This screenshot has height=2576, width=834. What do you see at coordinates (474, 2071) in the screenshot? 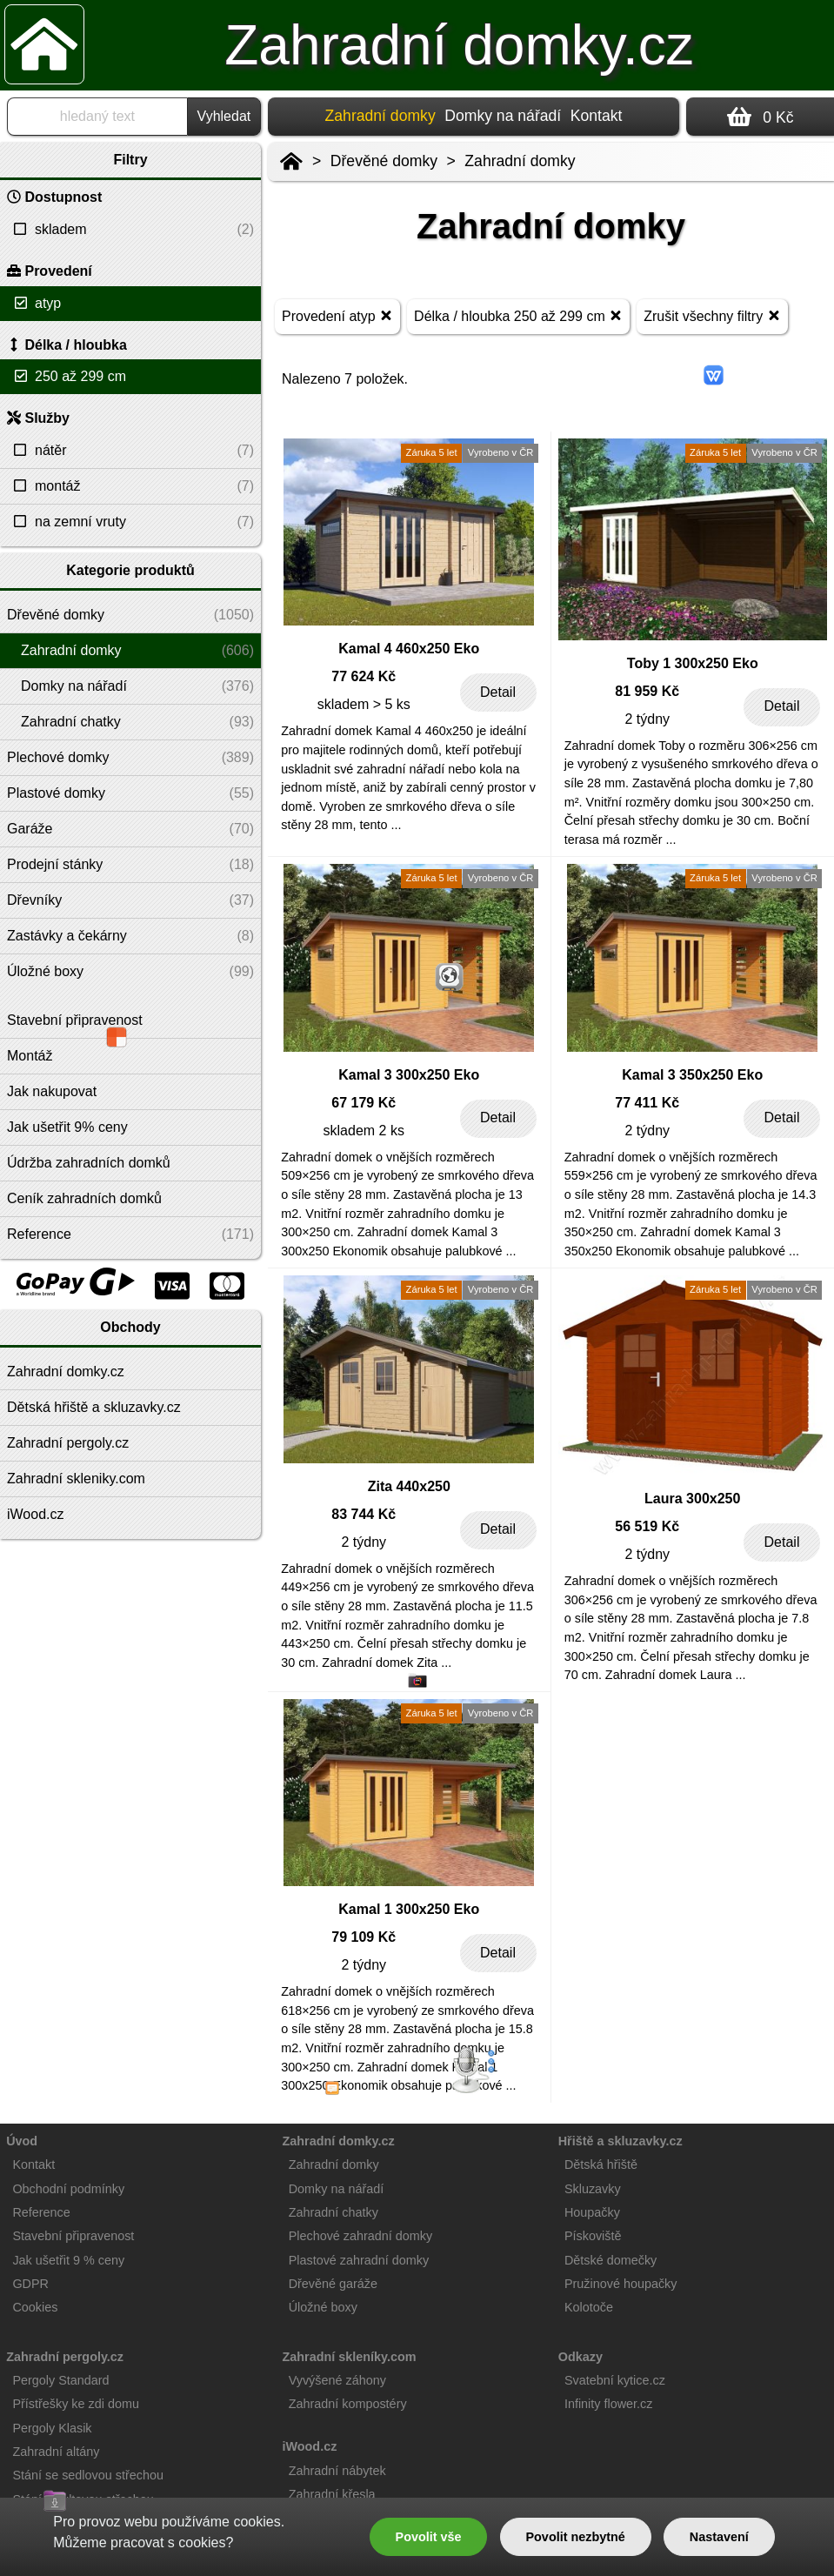
I see `microphone input level is high` at bounding box center [474, 2071].